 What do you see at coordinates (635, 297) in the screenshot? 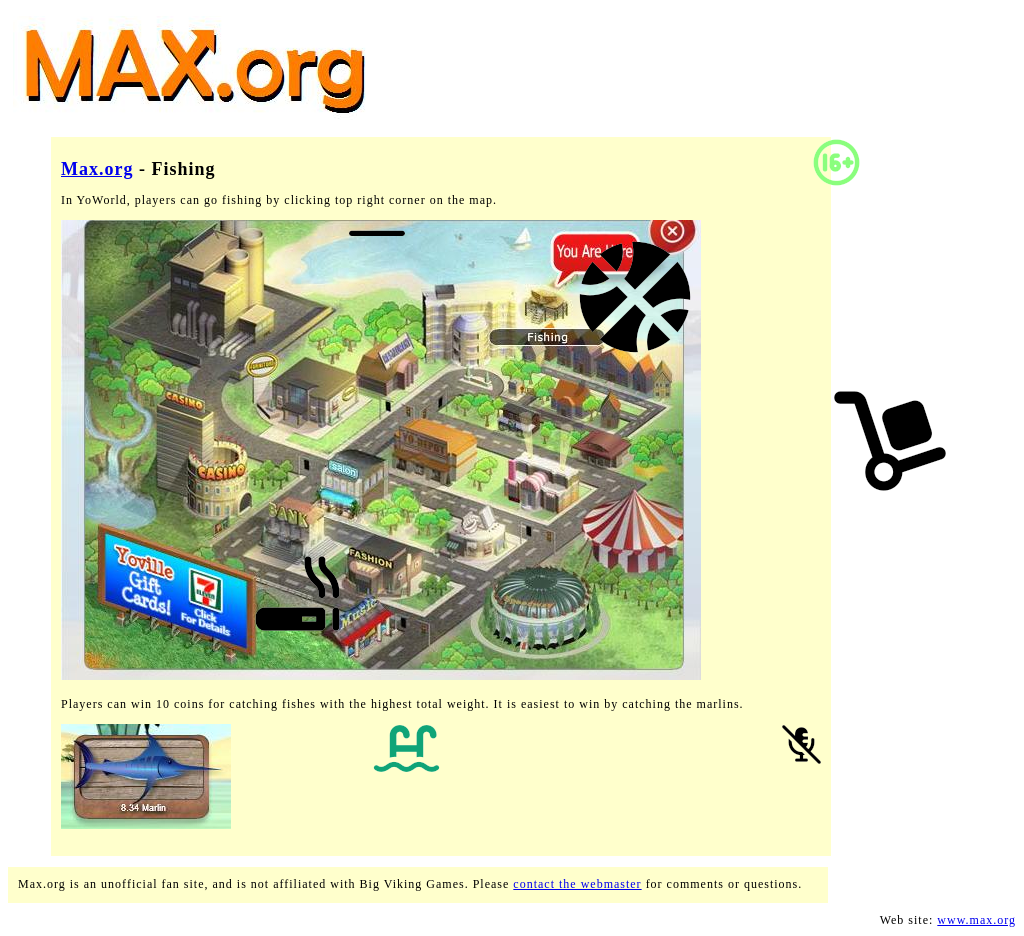
I see `access sports or basketball-related content` at bounding box center [635, 297].